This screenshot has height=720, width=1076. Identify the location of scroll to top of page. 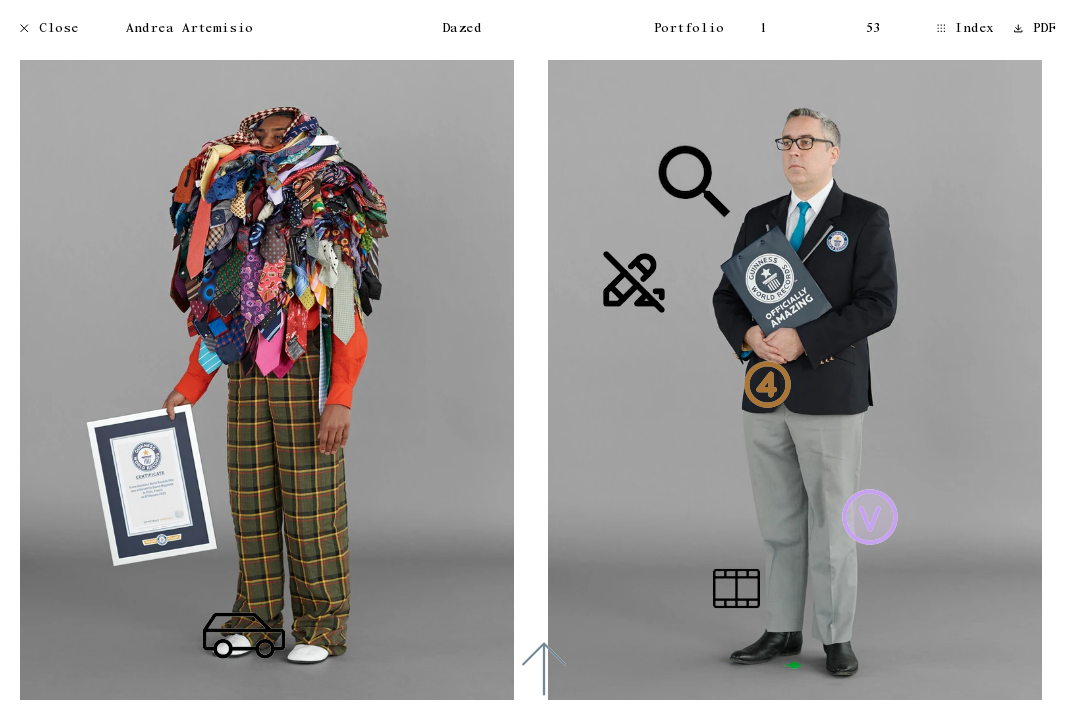
(544, 669).